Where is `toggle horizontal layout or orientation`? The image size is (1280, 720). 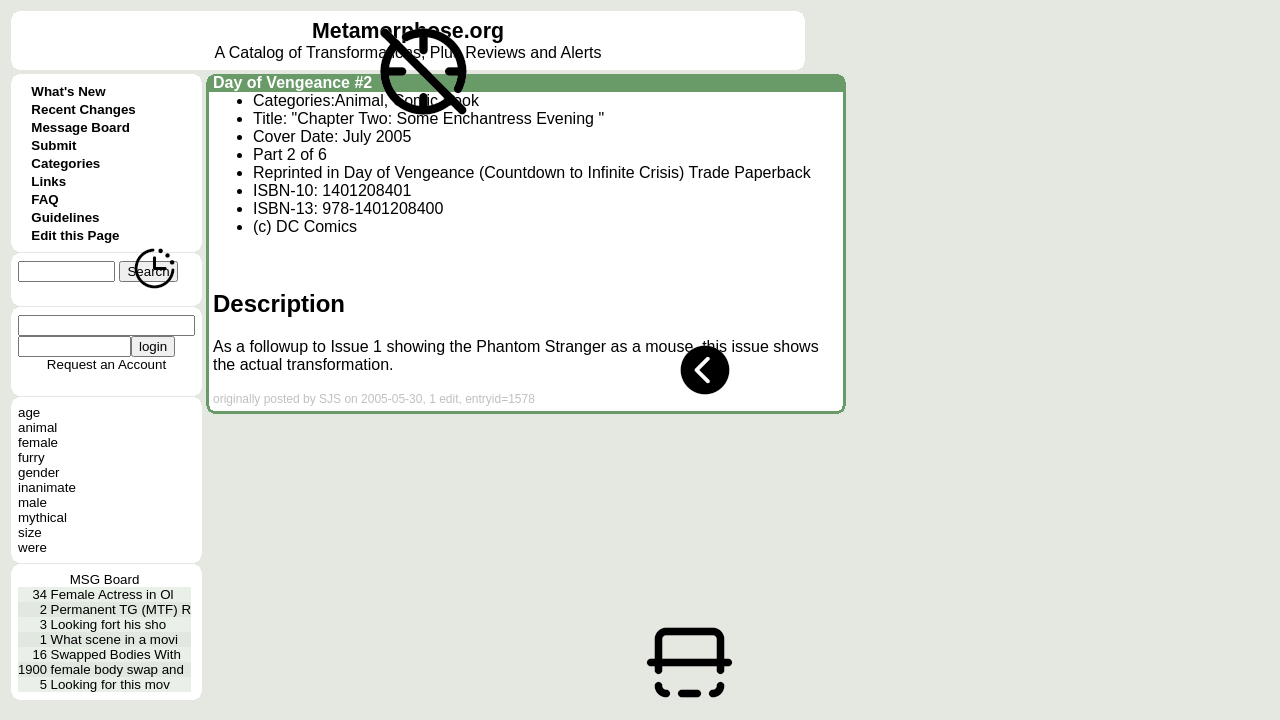
toggle horizontal layout or orientation is located at coordinates (689, 662).